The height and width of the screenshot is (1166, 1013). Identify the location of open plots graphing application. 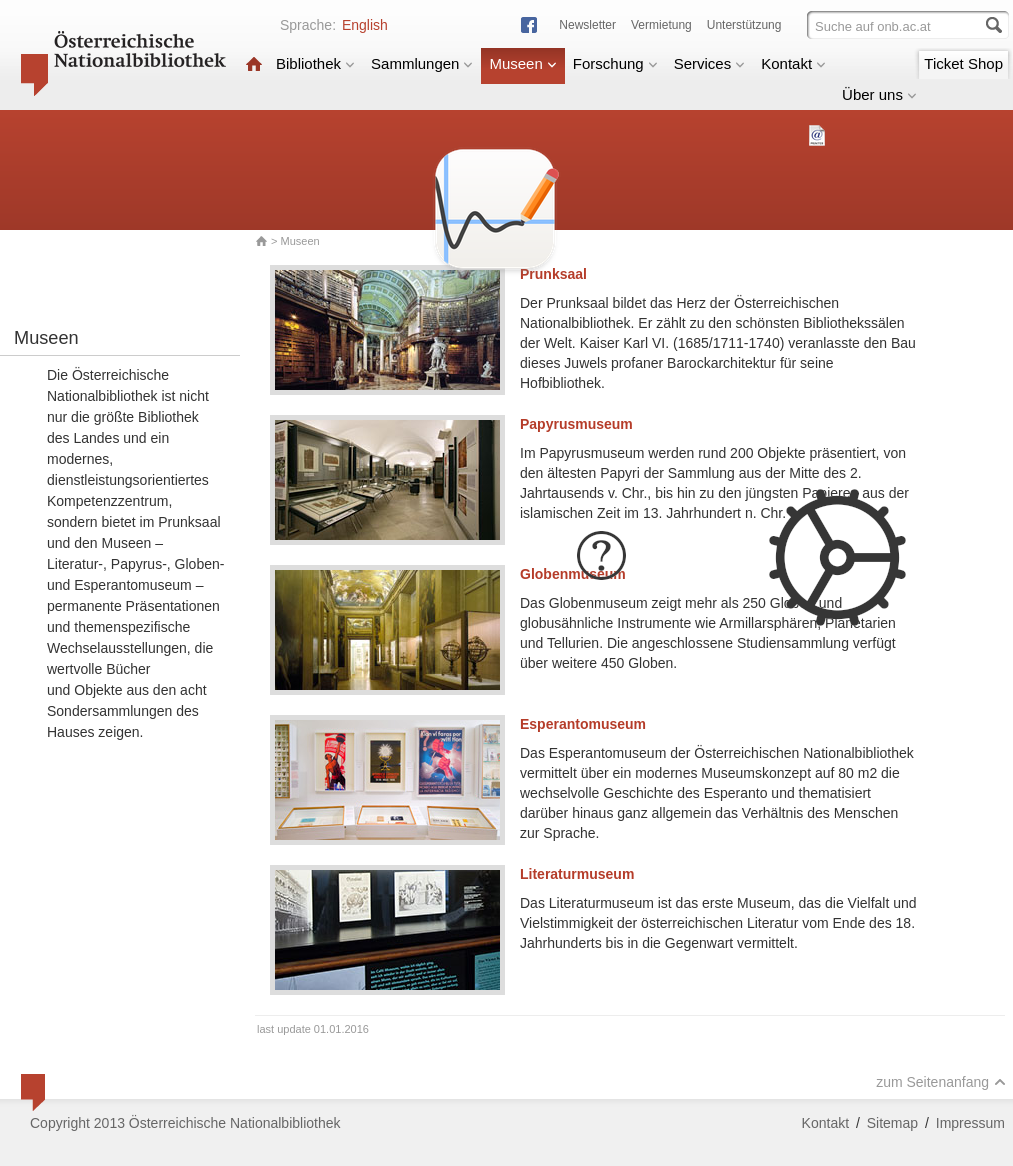
(495, 209).